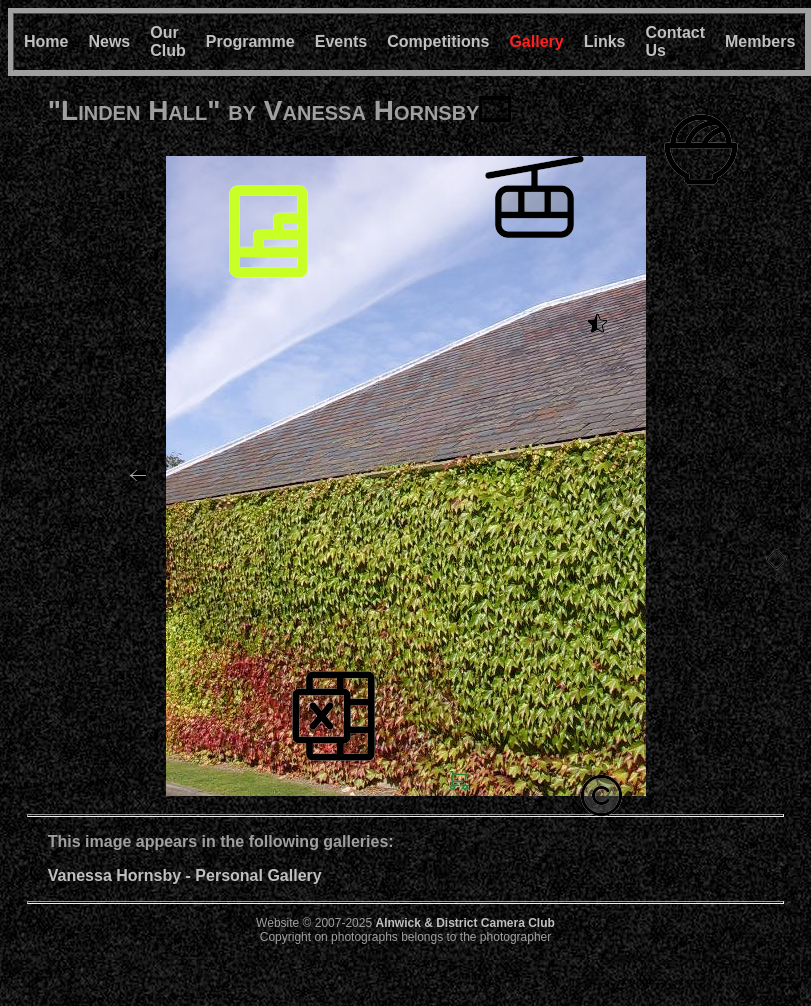 Image resolution: width=811 pixels, height=1006 pixels. I want to click on open microsoft excel, so click(337, 716).